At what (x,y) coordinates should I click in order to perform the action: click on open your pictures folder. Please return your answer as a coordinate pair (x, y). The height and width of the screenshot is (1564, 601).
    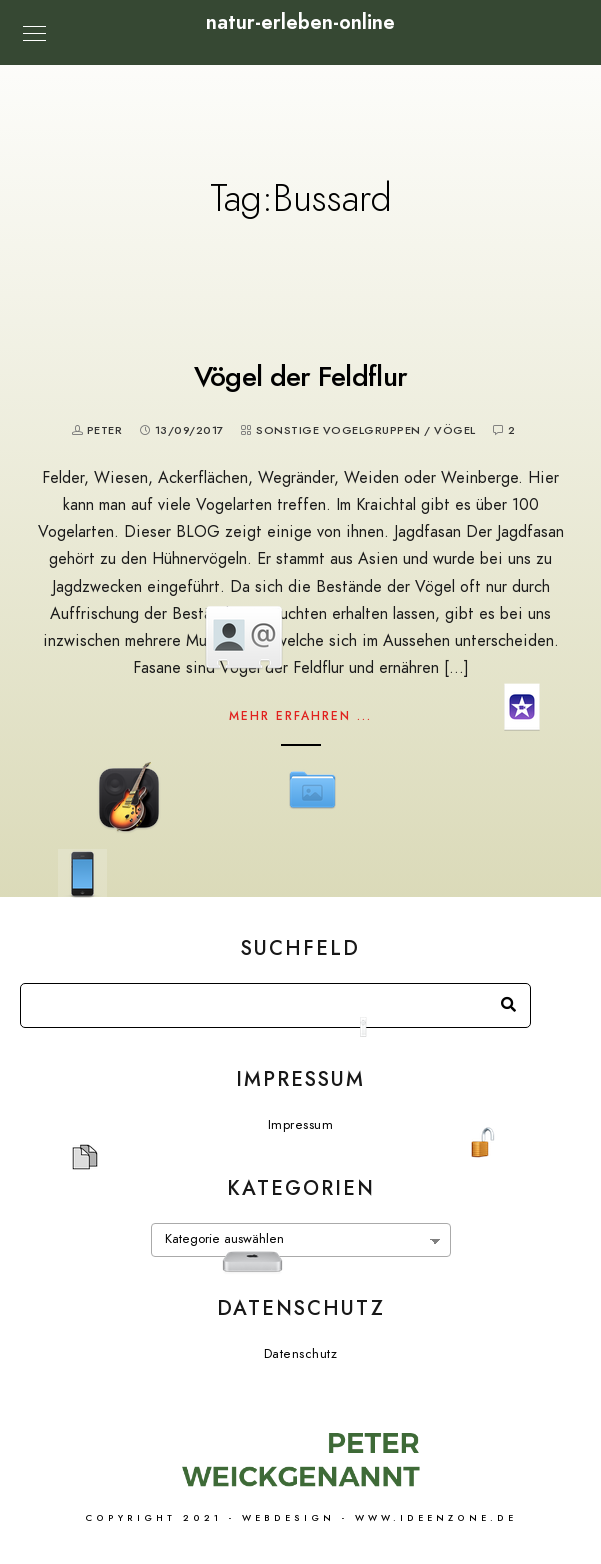
    Looking at the image, I should click on (312, 789).